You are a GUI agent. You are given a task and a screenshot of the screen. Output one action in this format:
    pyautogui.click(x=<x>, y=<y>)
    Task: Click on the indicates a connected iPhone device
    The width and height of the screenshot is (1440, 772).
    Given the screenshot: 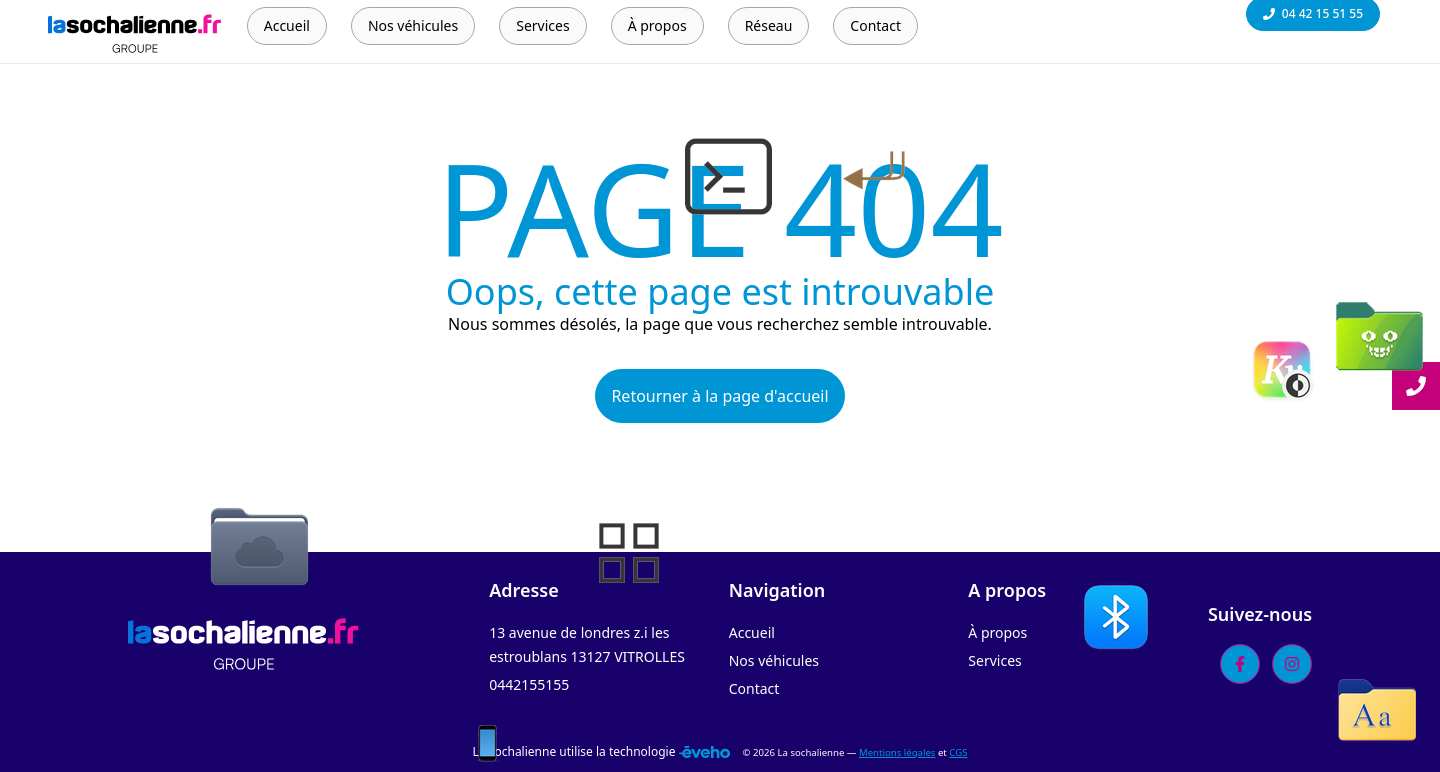 What is the action you would take?
    pyautogui.click(x=487, y=743)
    